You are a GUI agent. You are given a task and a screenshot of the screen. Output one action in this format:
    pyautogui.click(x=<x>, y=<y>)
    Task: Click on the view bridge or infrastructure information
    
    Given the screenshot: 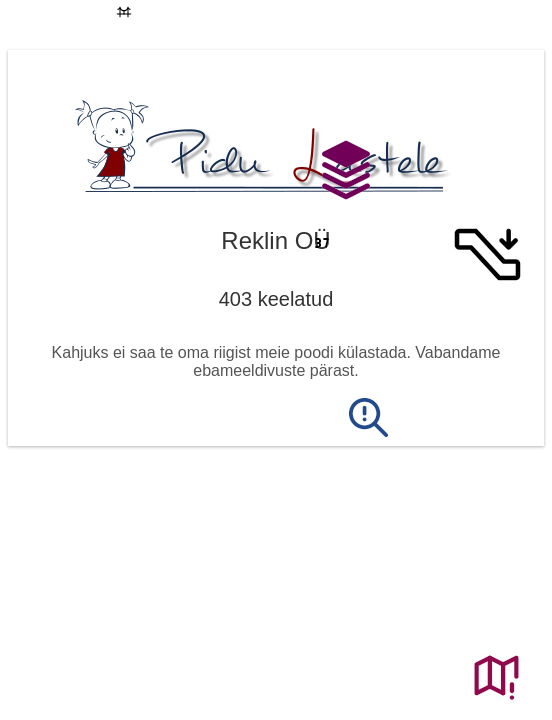 What is the action you would take?
    pyautogui.click(x=124, y=12)
    